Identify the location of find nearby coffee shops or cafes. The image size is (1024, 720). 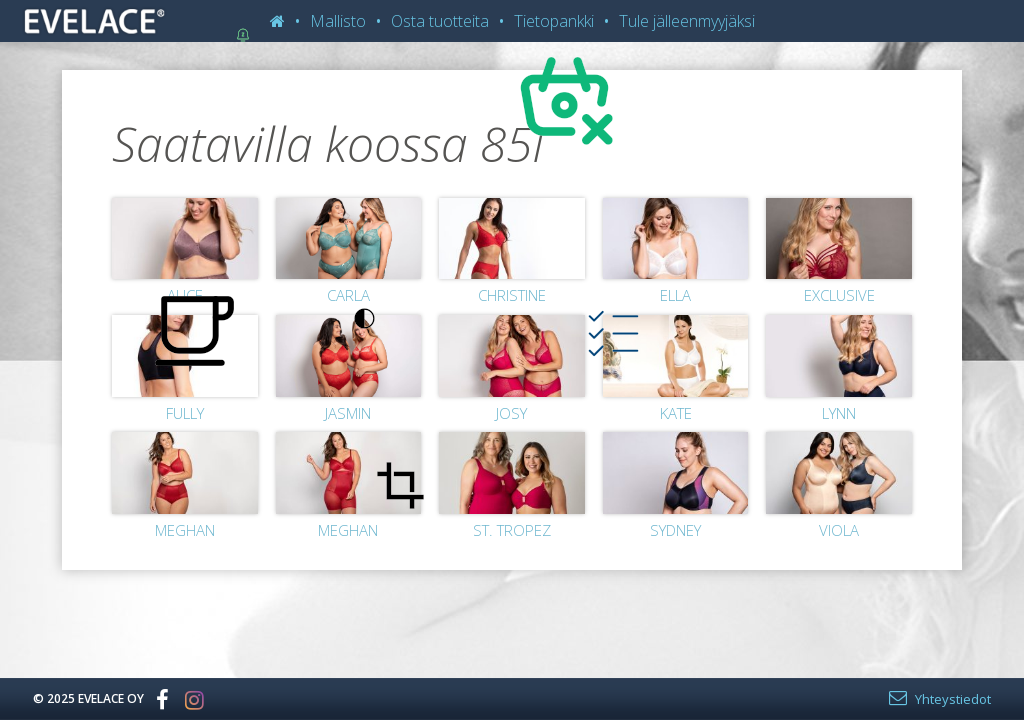
(194, 332).